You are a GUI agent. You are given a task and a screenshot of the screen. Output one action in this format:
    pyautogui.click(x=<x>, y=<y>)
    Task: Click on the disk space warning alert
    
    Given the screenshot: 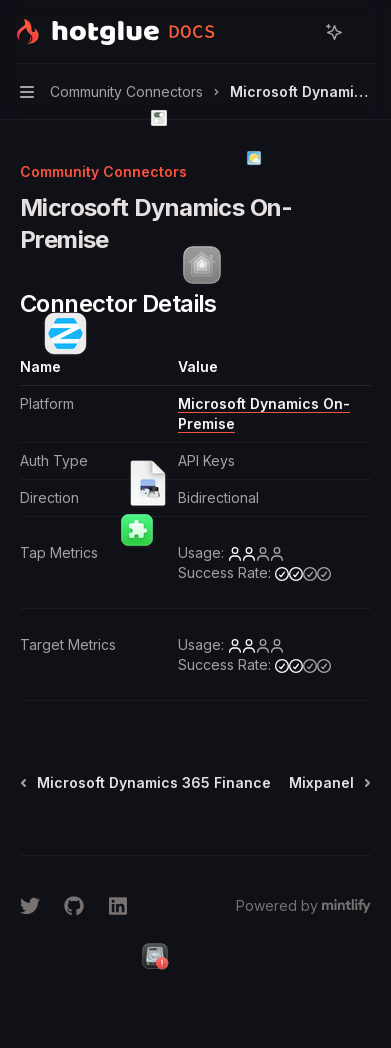 What is the action you would take?
    pyautogui.click(x=155, y=956)
    